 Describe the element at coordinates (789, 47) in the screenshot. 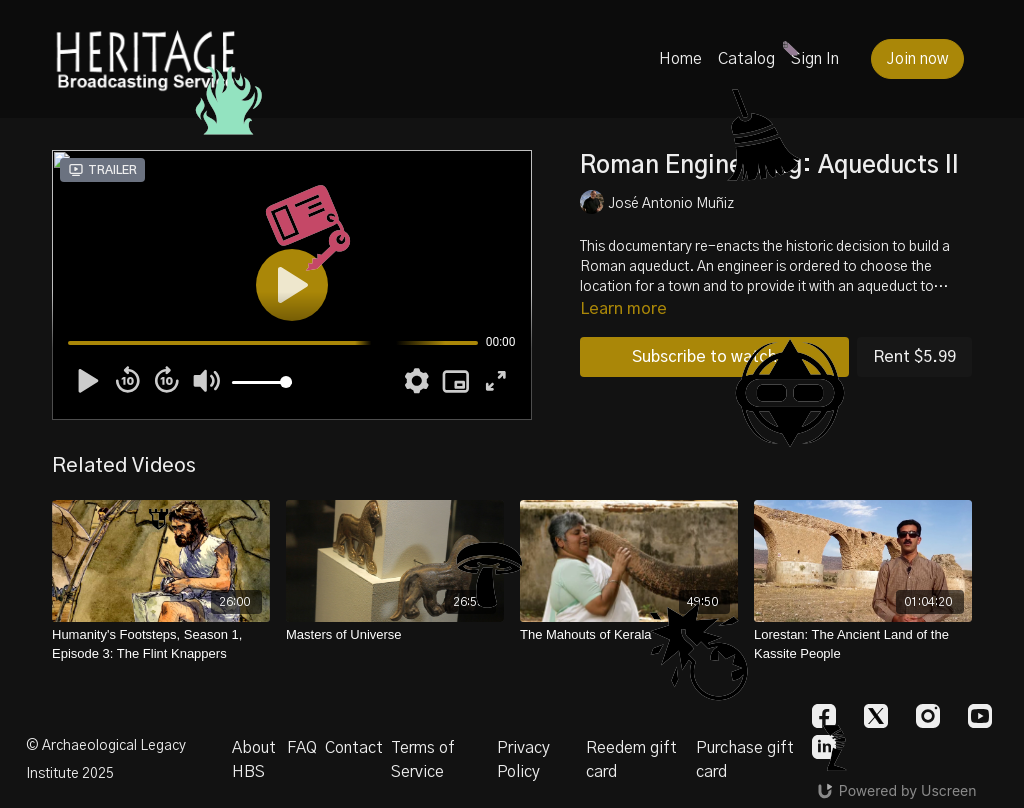

I see `enter the dungeon or underground level` at that location.